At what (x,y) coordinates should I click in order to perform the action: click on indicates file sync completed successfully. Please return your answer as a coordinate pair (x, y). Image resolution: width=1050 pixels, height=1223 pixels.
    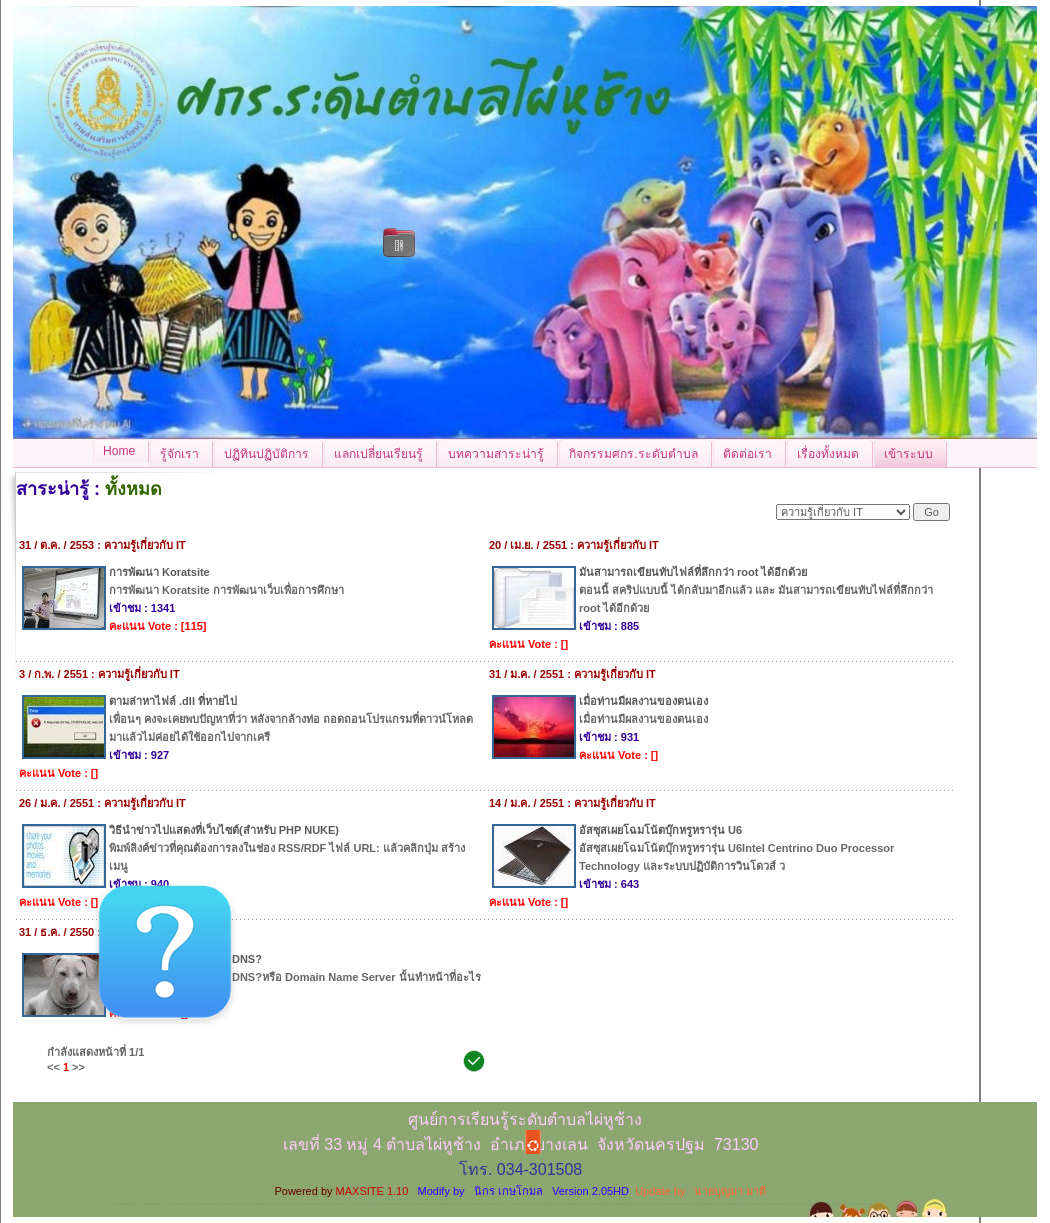
    Looking at the image, I should click on (474, 1061).